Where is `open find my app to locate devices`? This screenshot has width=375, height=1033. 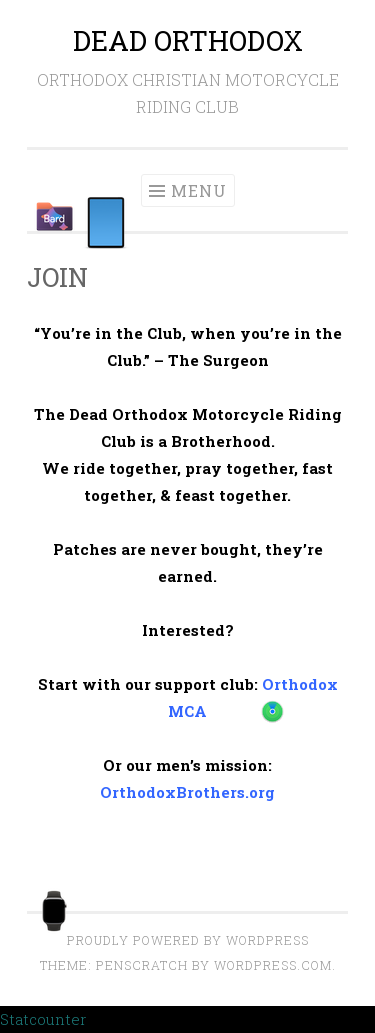 open find my app to locate devices is located at coordinates (272, 711).